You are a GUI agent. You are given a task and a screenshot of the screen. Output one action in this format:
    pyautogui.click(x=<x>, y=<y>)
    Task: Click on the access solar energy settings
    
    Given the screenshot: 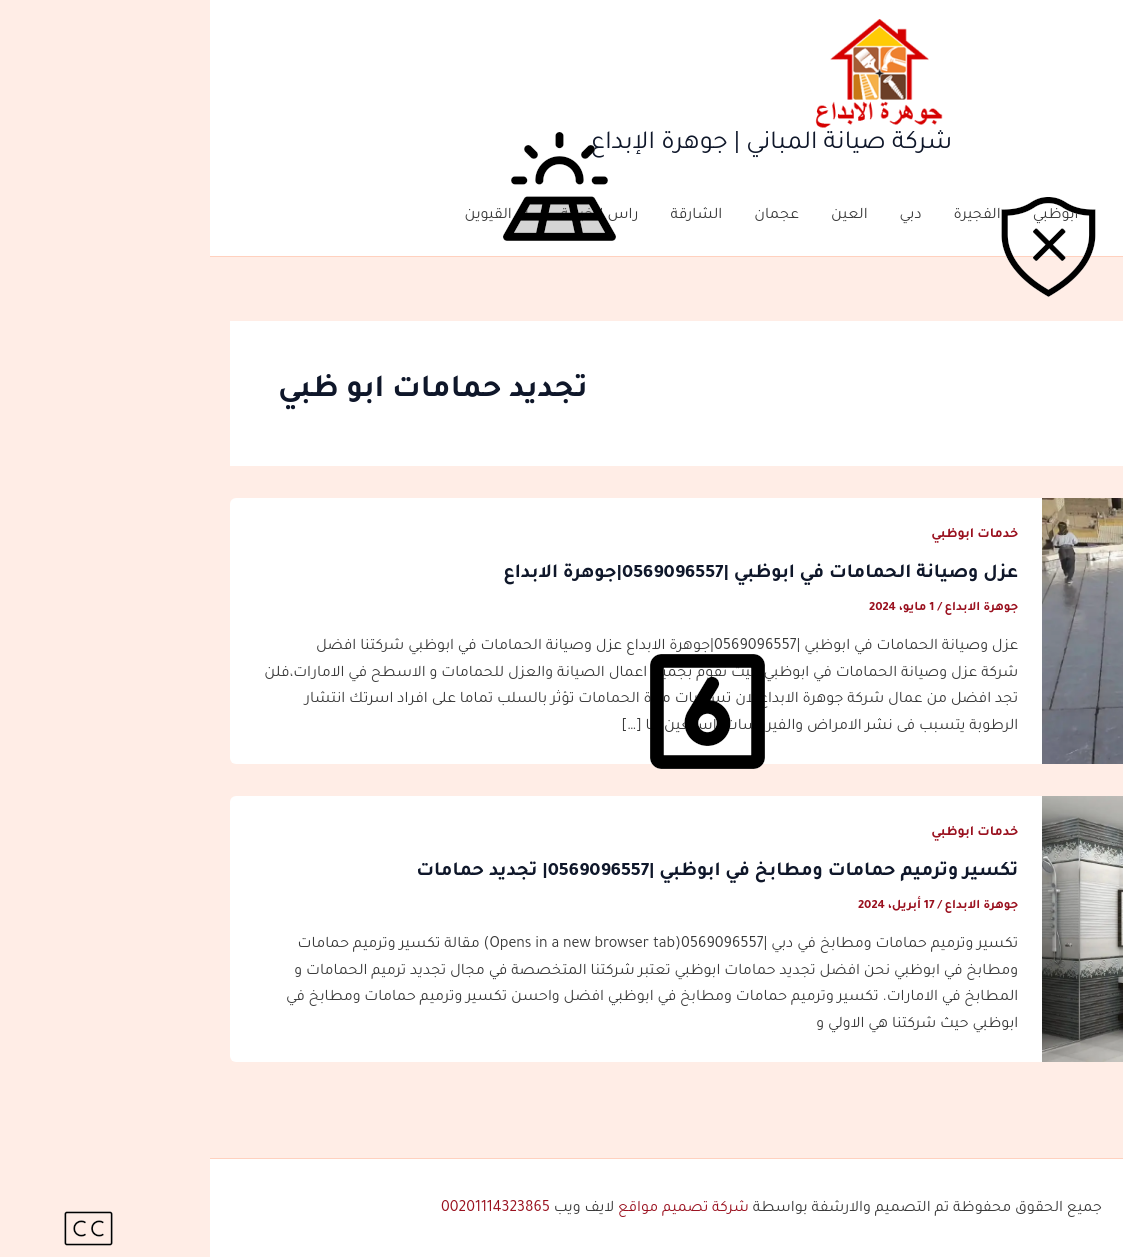 What is the action you would take?
    pyautogui.click(x=559, y=192)
    